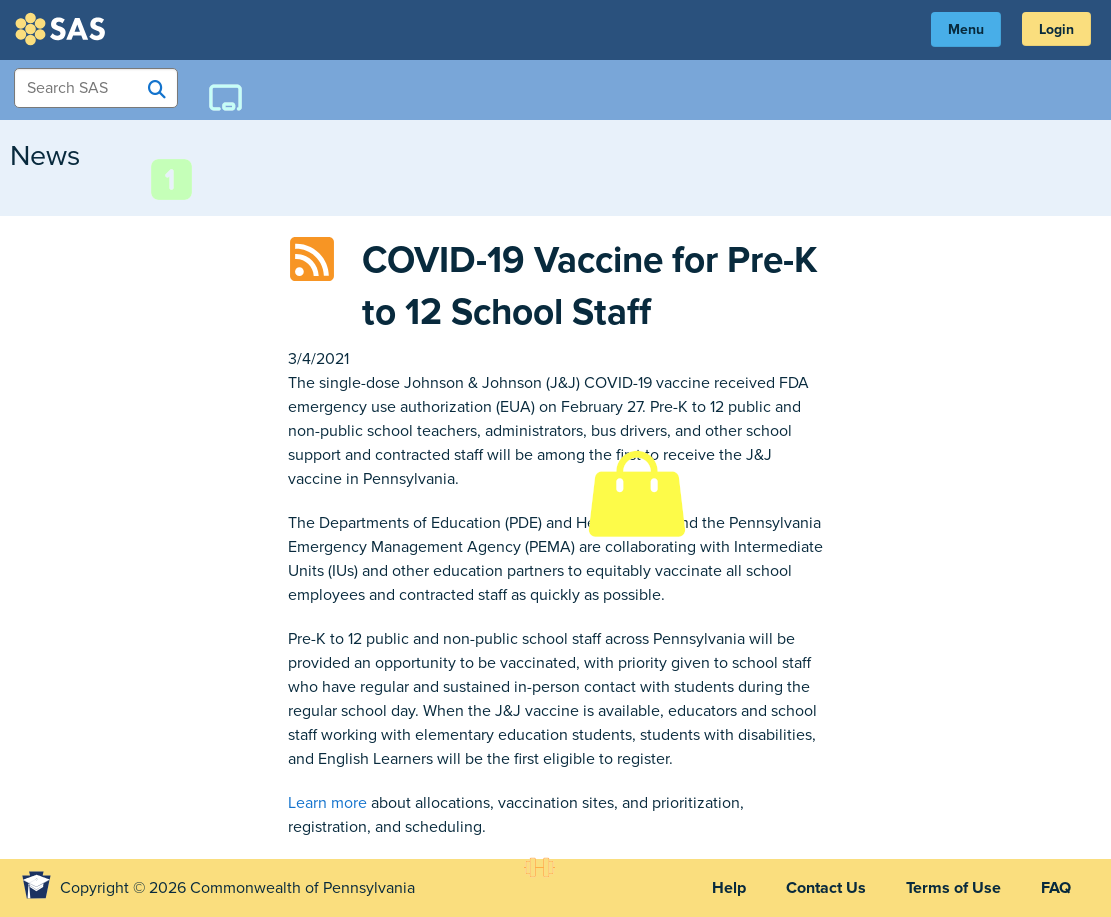 The height and width of the screenshot is (917, 1111). I want to click on view your shopping bag, so click(637, 499).